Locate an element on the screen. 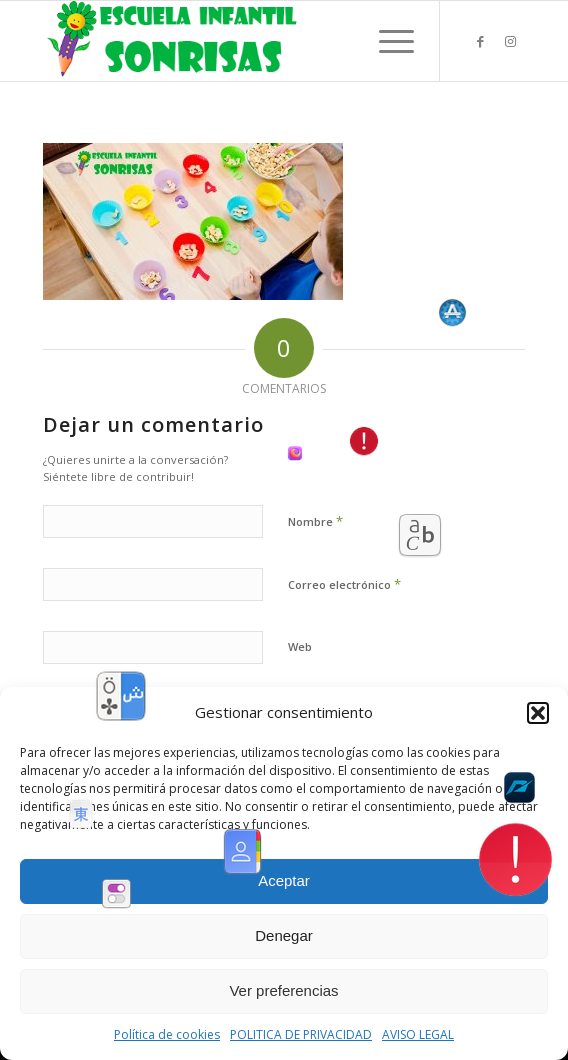  open the font viewer application is located at coordinates (420, 535).